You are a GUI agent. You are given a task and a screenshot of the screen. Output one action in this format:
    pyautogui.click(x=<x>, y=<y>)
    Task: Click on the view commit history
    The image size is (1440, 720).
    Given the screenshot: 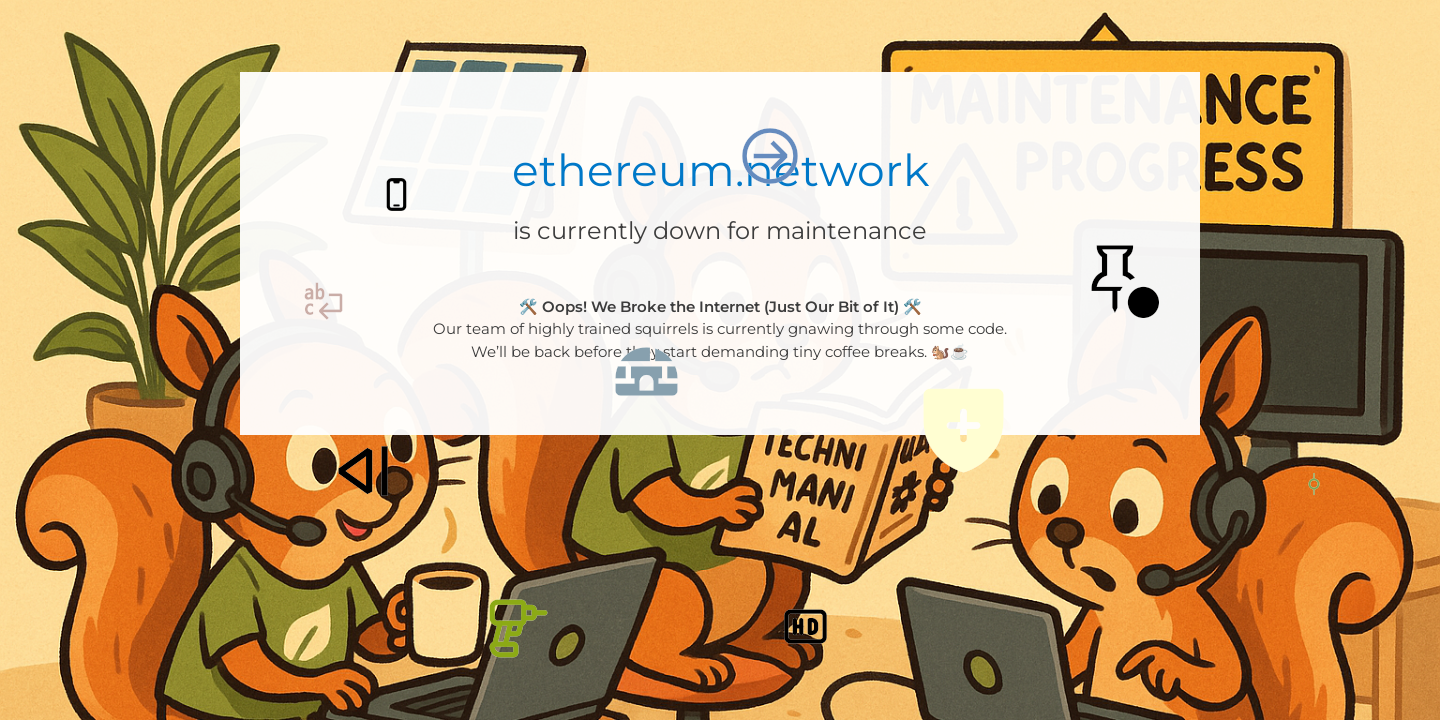 What is the action you would take?
    pyautogui.click(x=1314, y=484)
    